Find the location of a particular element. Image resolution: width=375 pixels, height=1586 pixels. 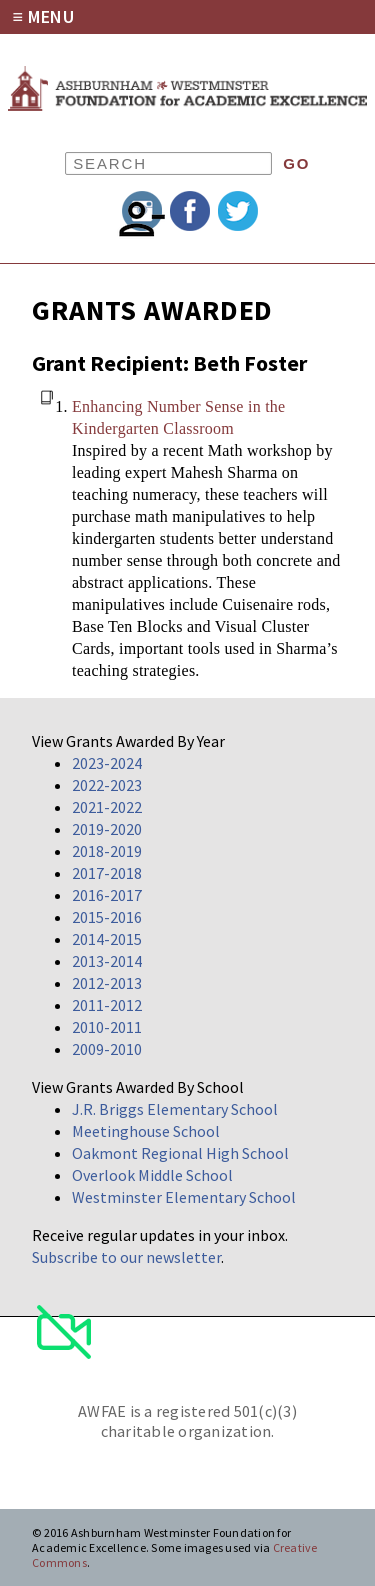

view towel or linen amenities is located at coordinates (46, 397).